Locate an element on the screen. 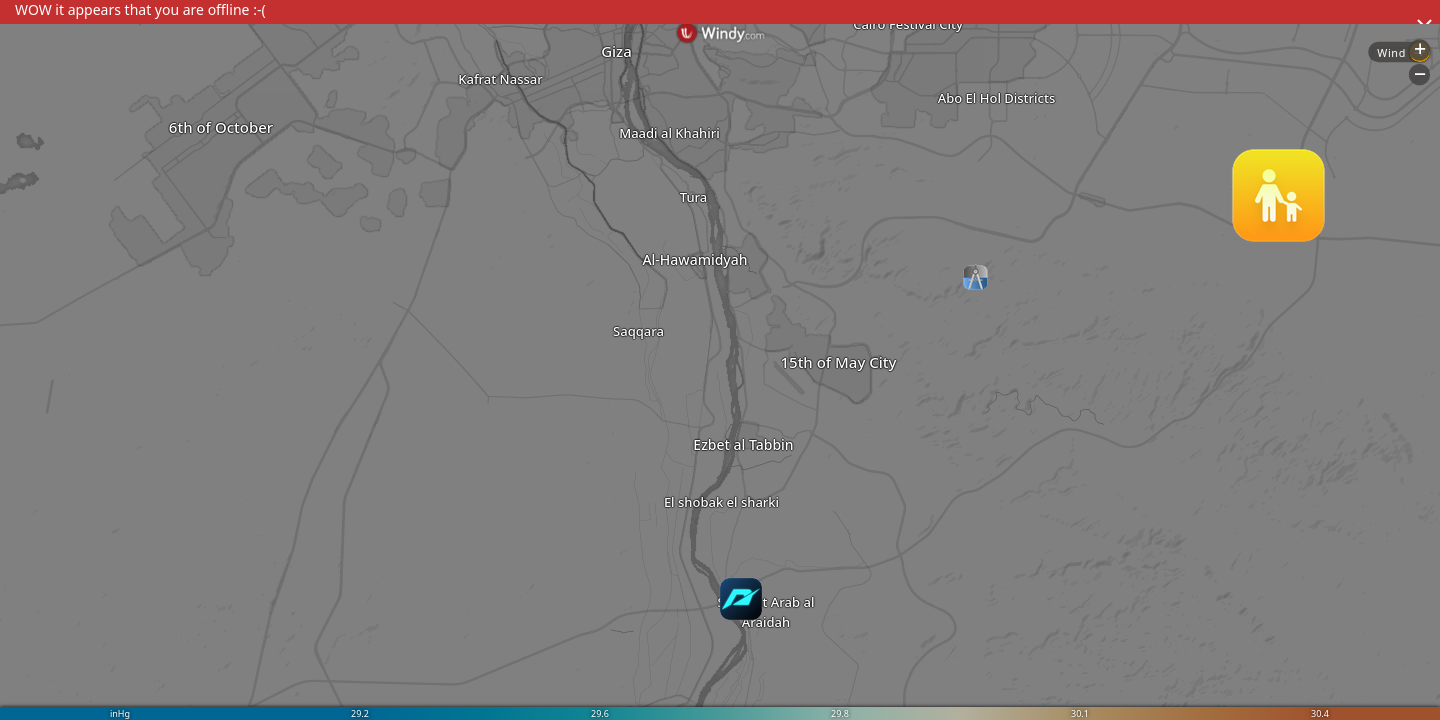 Image resolution: width=1440 pixels, height=720 pixels. launch need for speed carbon game is located at coordinates (741, 599).